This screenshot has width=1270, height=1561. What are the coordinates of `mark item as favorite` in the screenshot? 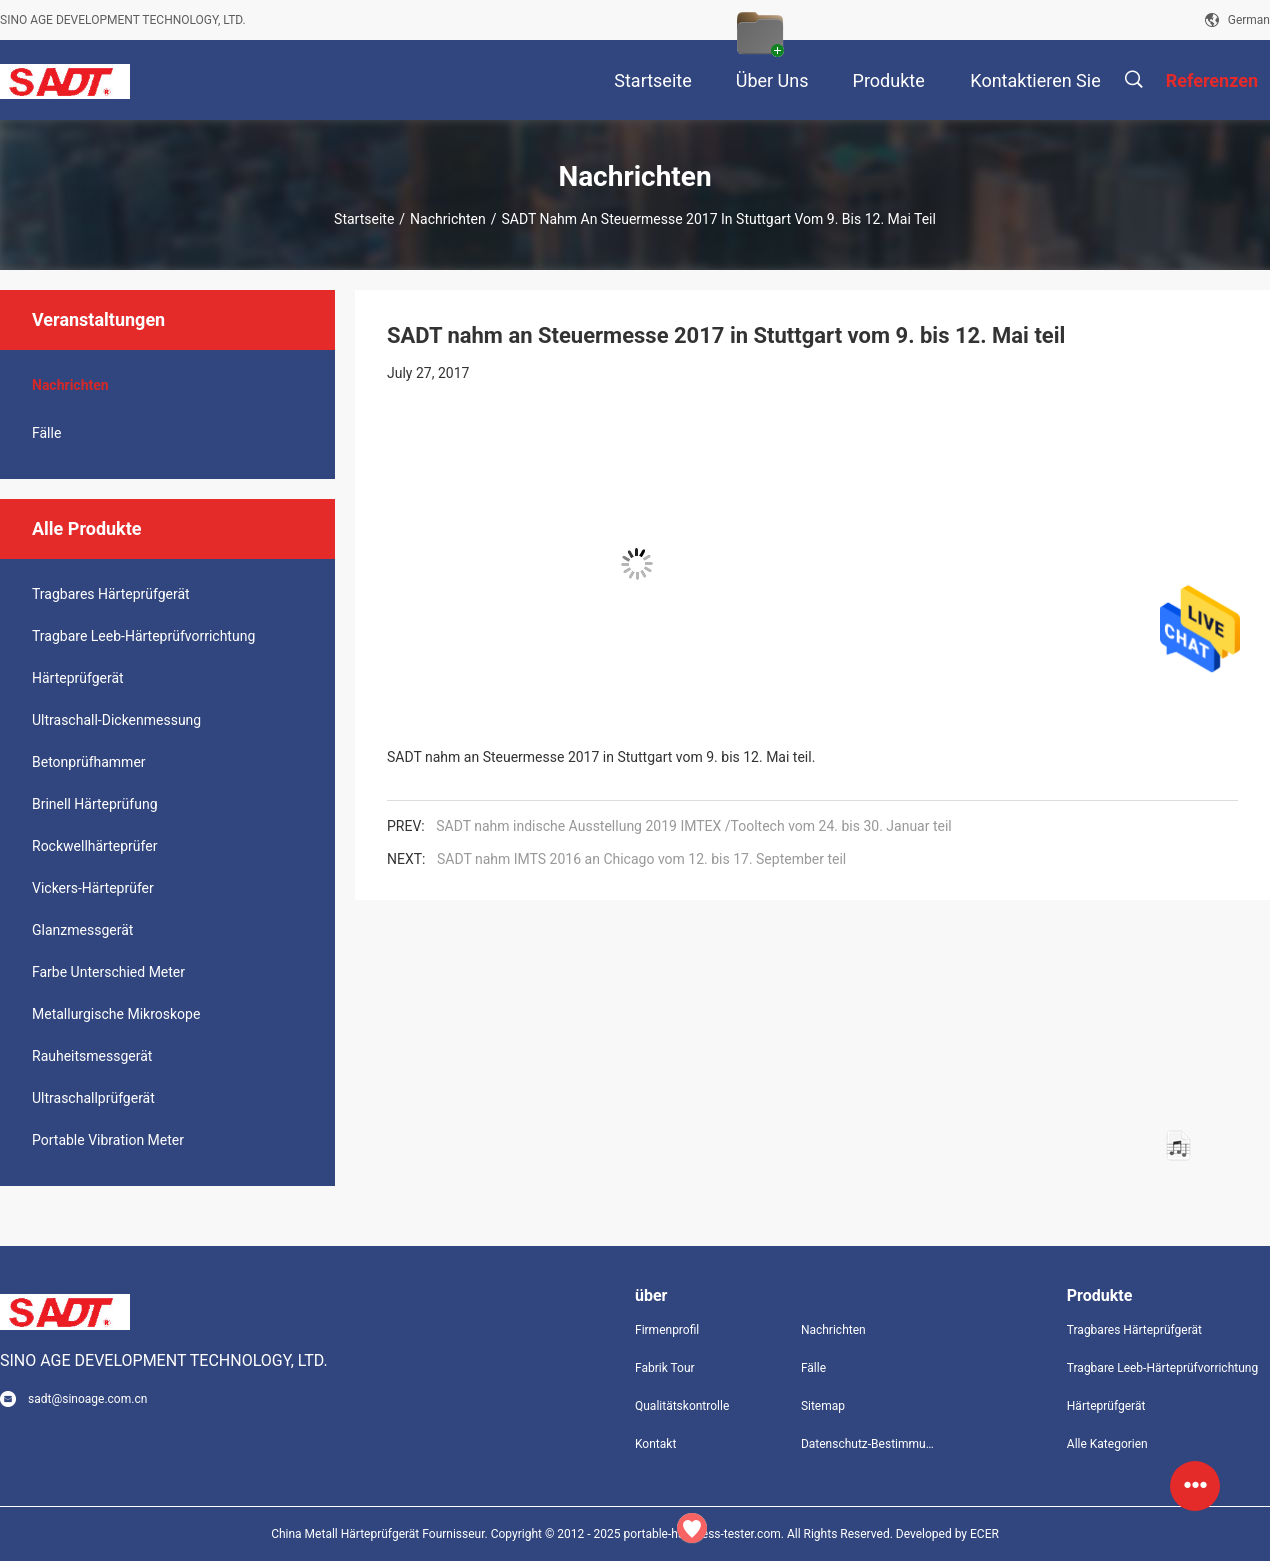 It's located at (692, 1528).